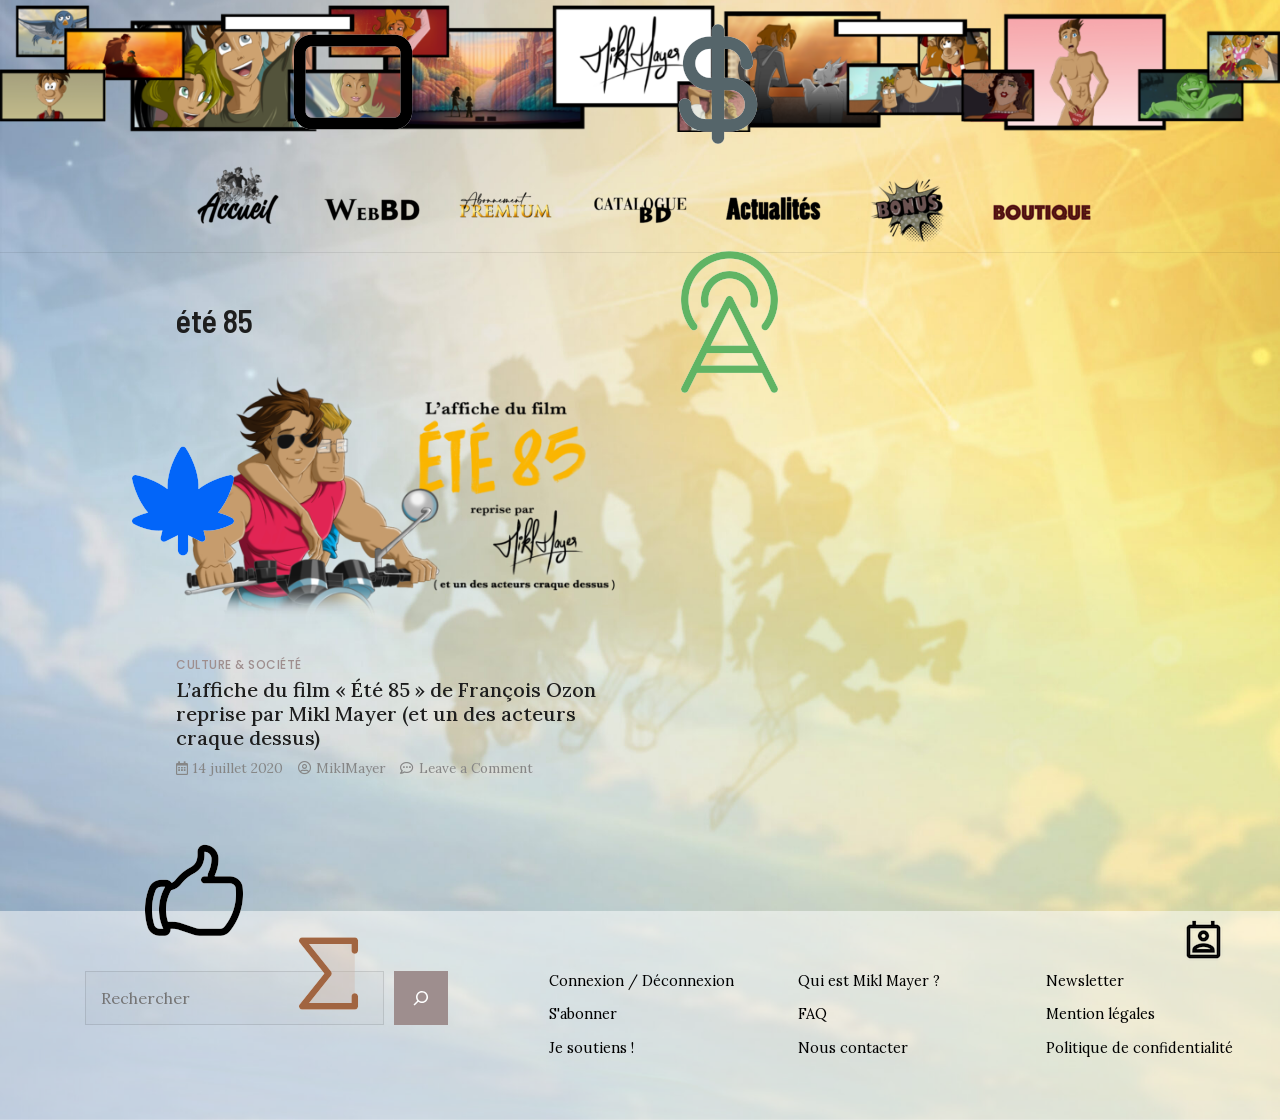 The width and height of the screenshot is (1280, 1120). I want to click on like or upvote content, so click(194, 895).